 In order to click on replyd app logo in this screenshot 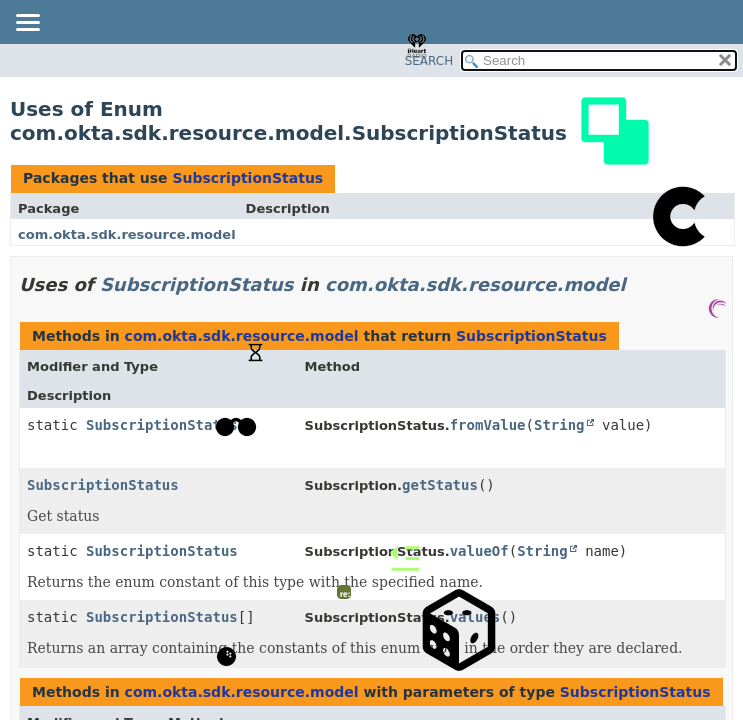, I will do `click(344, 592)`.